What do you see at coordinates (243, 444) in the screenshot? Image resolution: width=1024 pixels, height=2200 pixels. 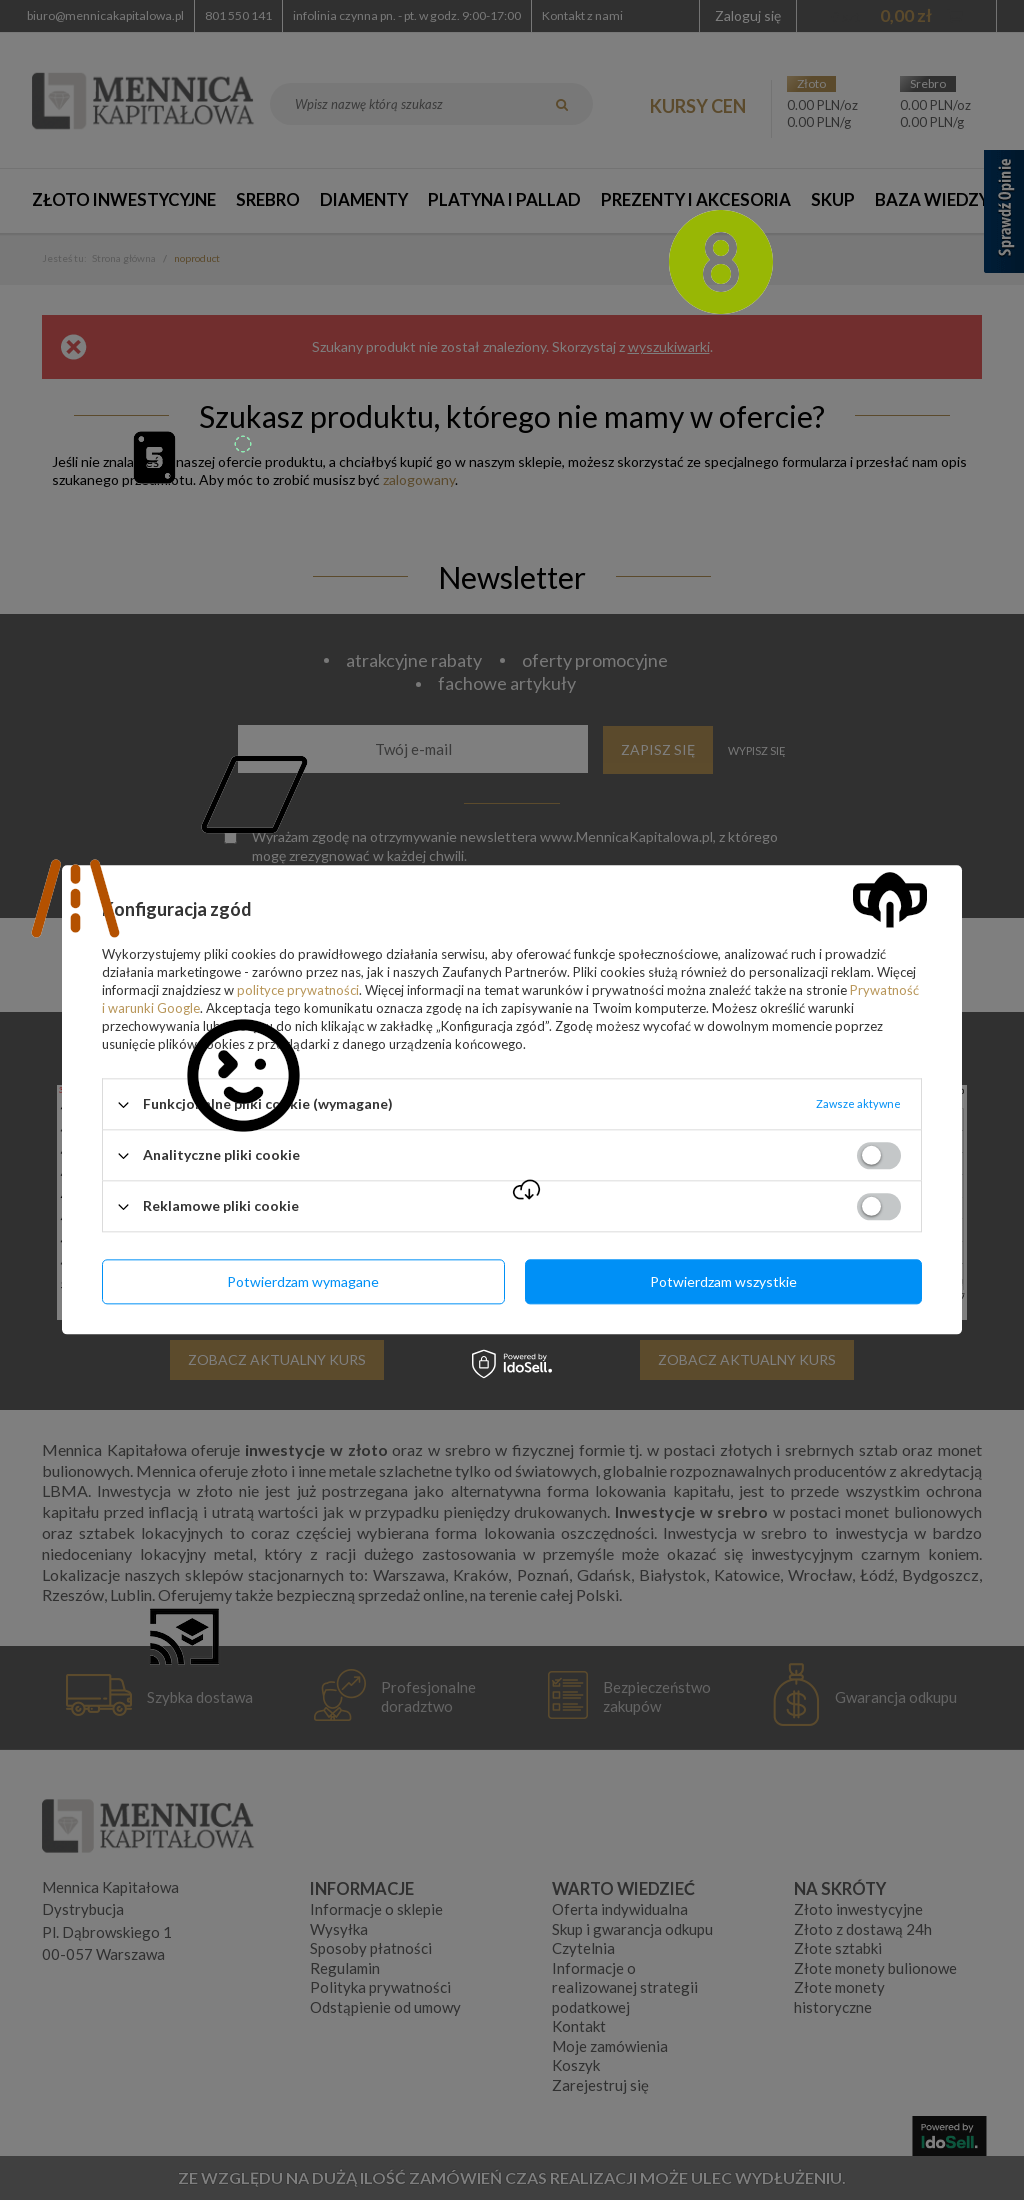 I see `create a new draft issue` at bounding box center [243, 444].